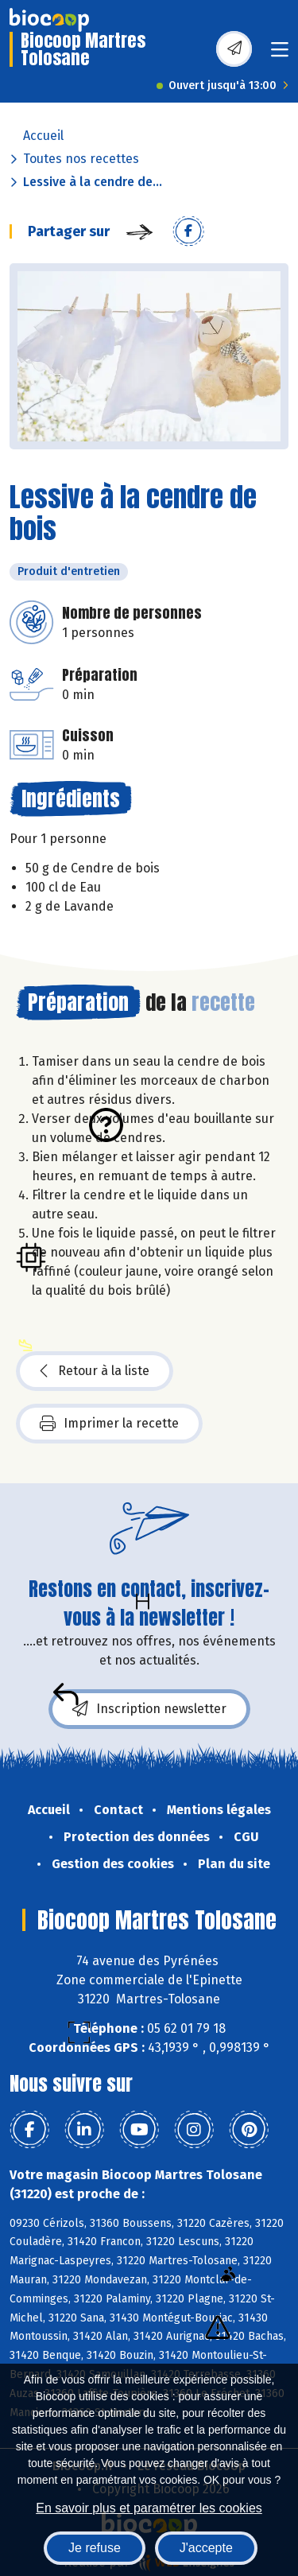  I want to click on reply to a message or comment, so click(65, 1694).